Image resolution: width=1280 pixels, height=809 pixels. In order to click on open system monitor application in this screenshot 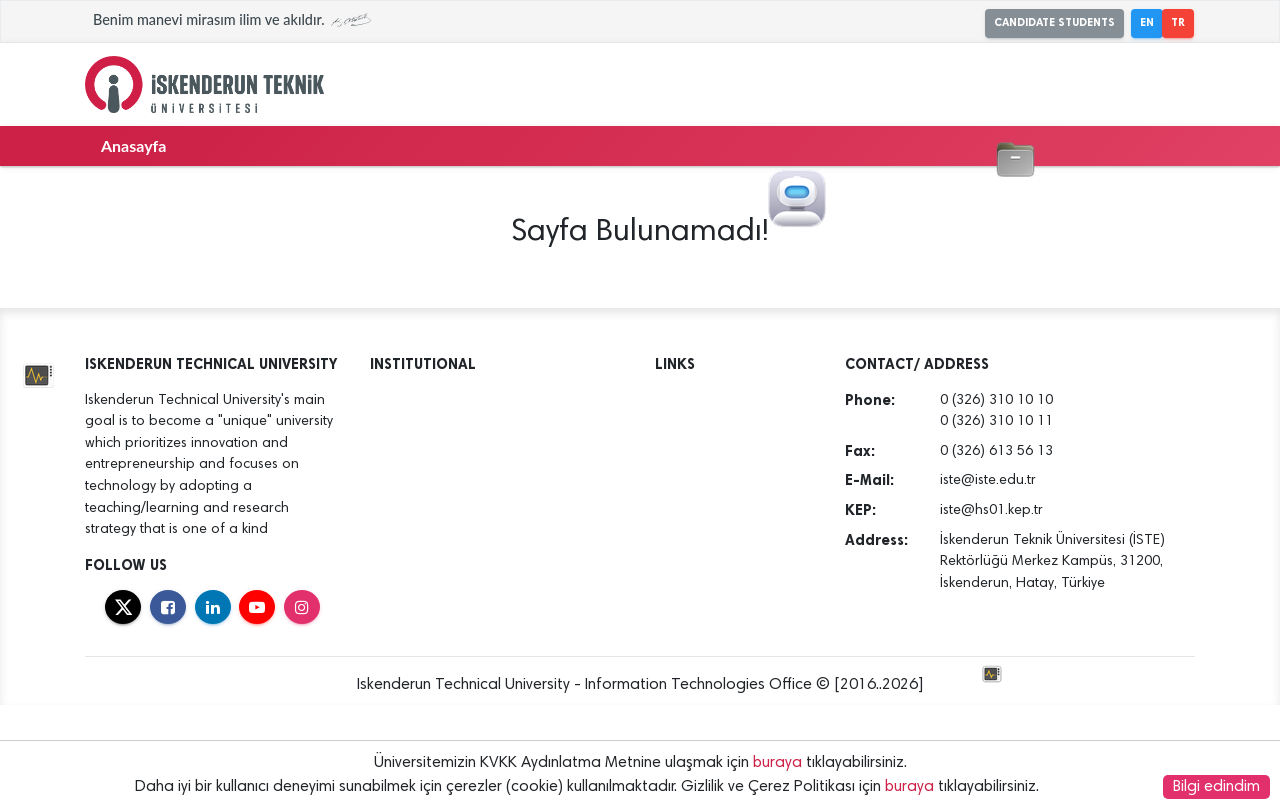, I will do `click(38, 375)`.